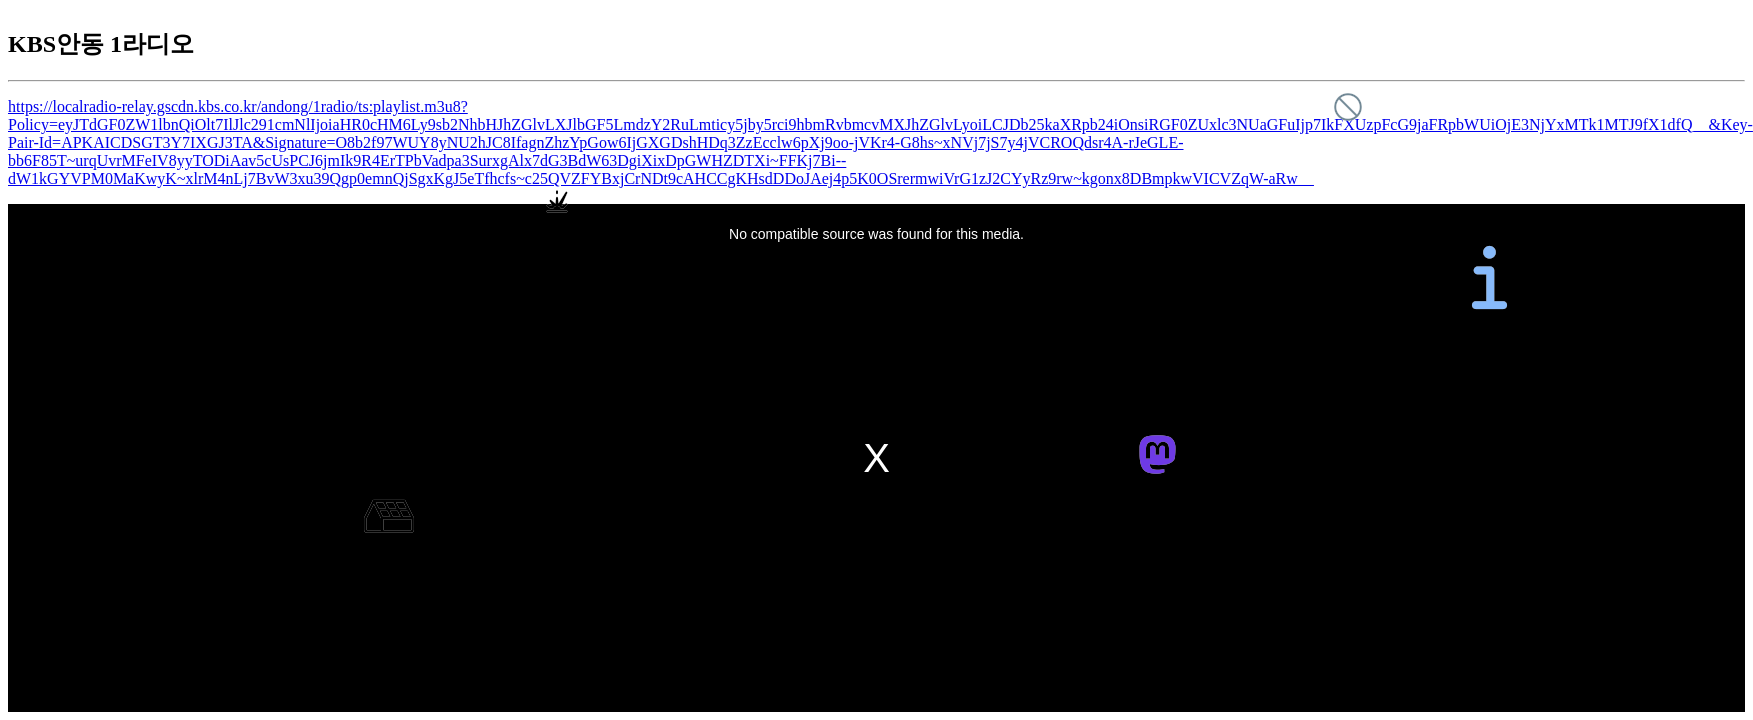 The width and height of the screenshot is (1753, 720). I want to click on indicates an explosion or blast effect, so click(557, 202).